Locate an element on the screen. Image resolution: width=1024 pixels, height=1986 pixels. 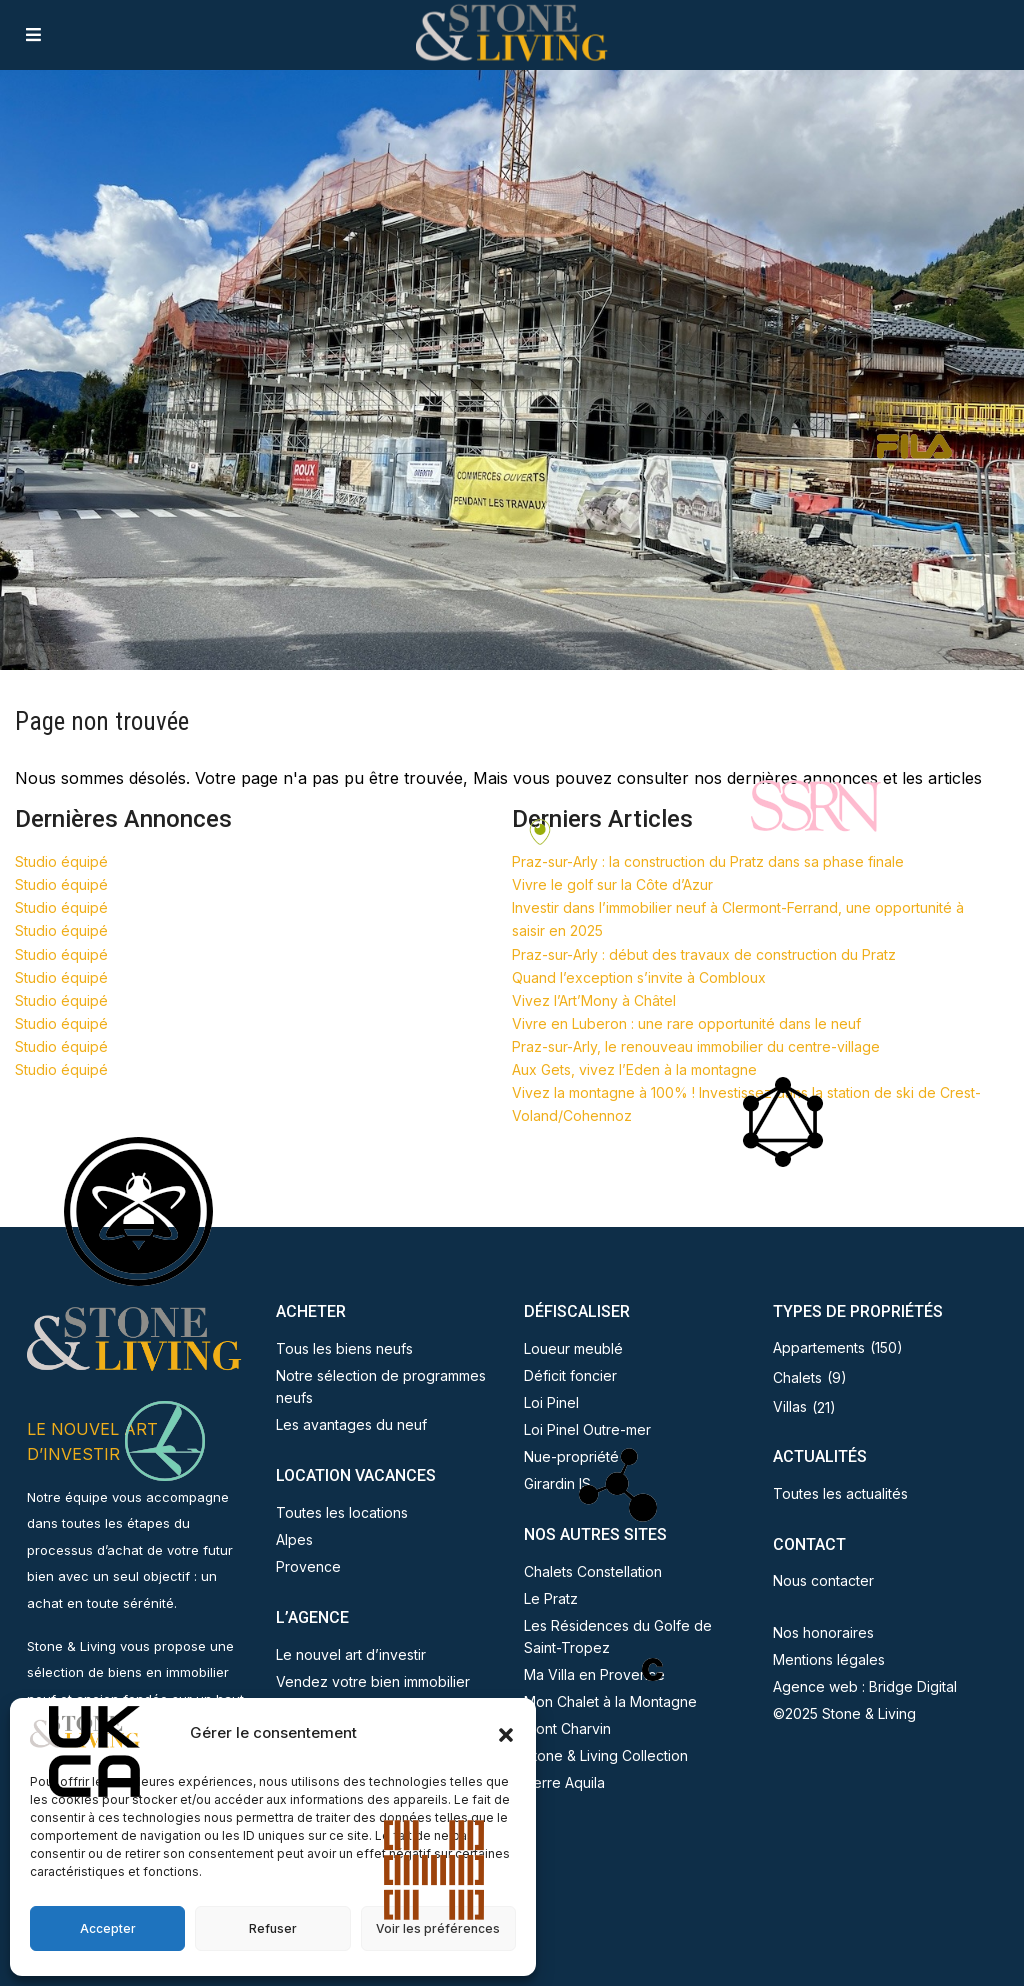
LOT Polish Airlines logo is located at coordinates (165, 1441).